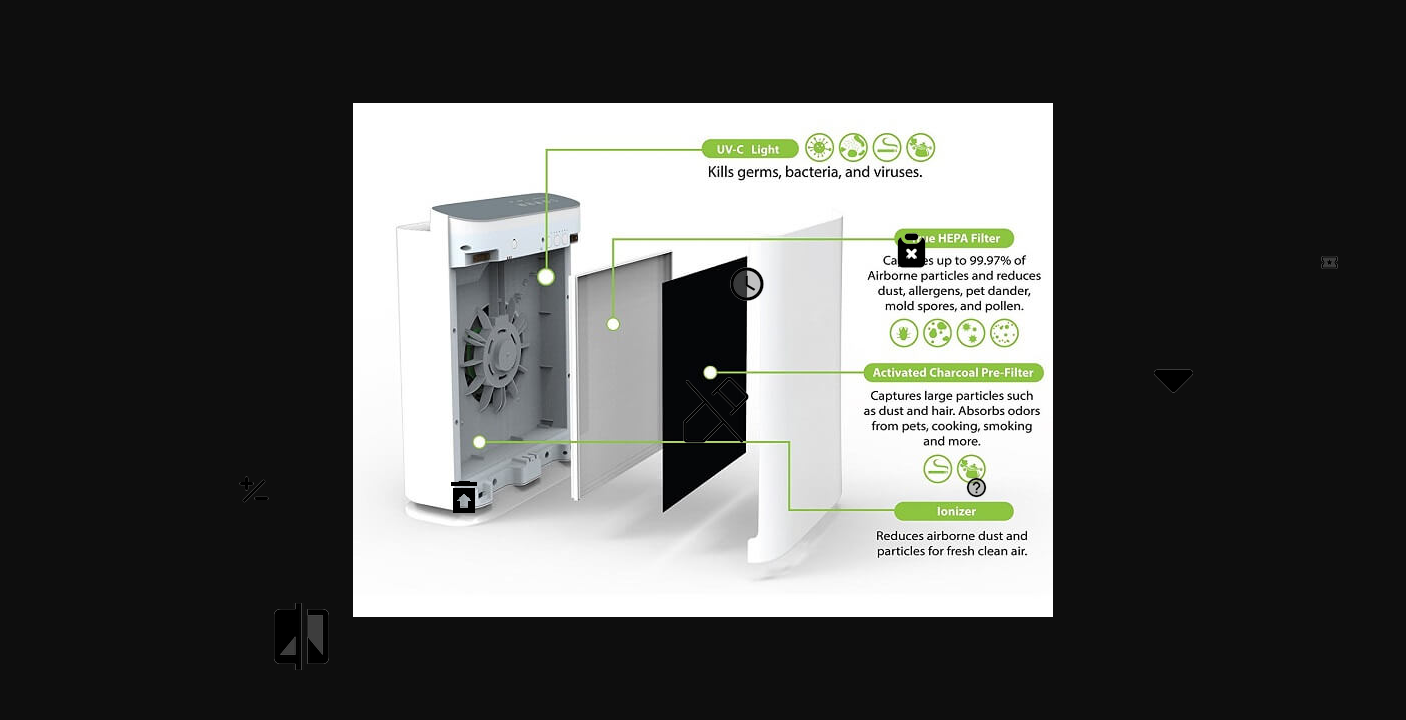 The image size is (1406, 720). I want to click on toggle between adding or subtracting values, so click(254, 491).